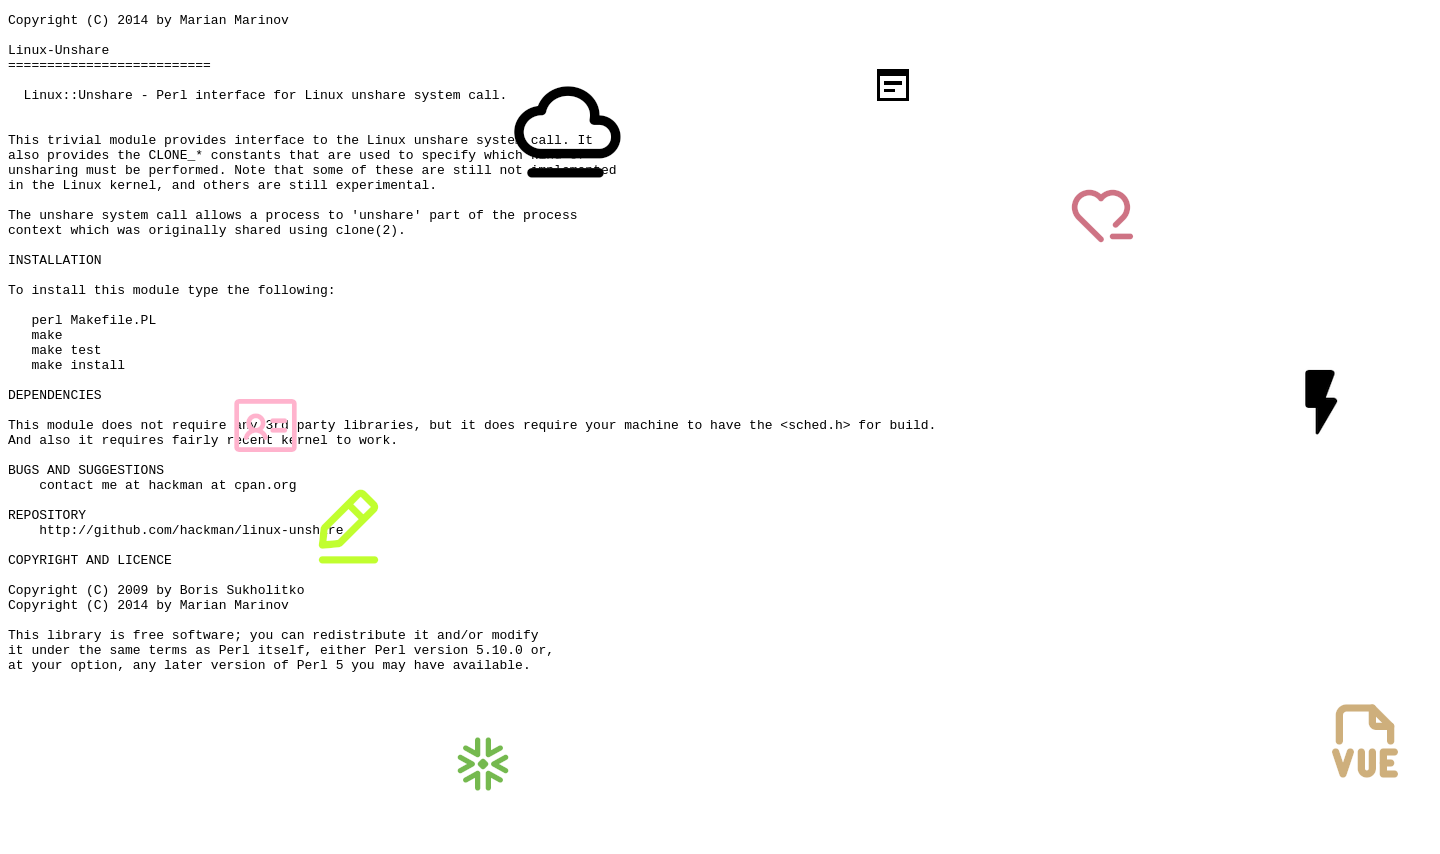 The width and height of the screenshot is (1440, 854). I want to click on vue.js file type indicator, so click(1365, 741).